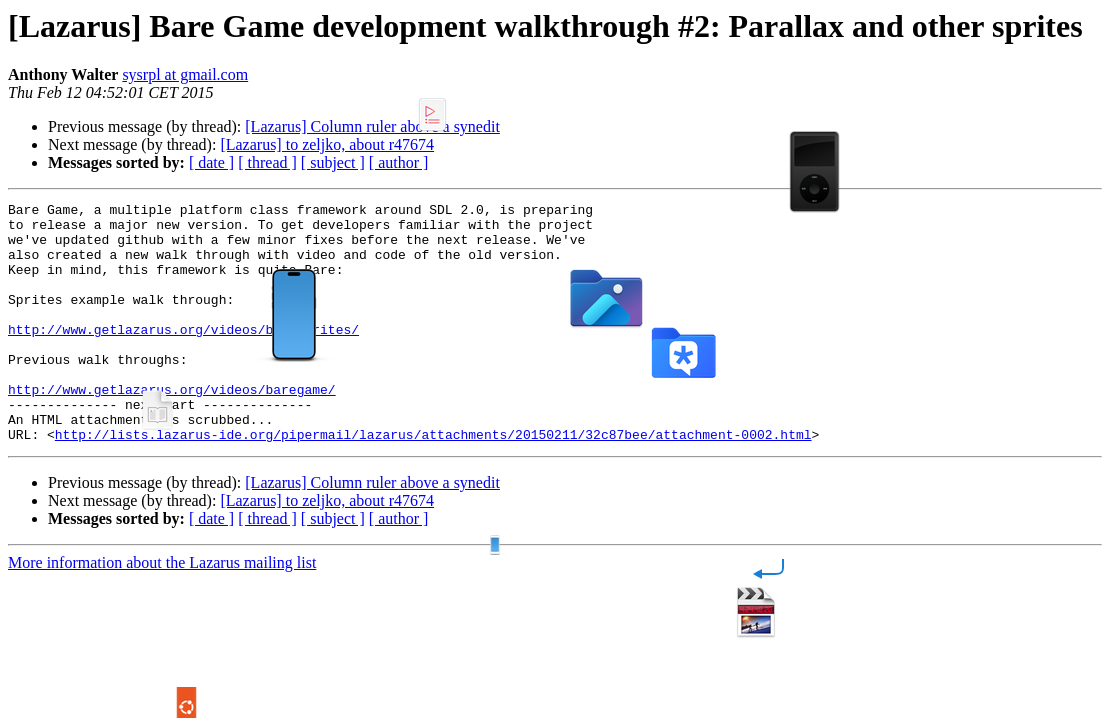 The height and width of the screenshot is (720, 1110). I want to click on open pictures folder, so click(606, 300).